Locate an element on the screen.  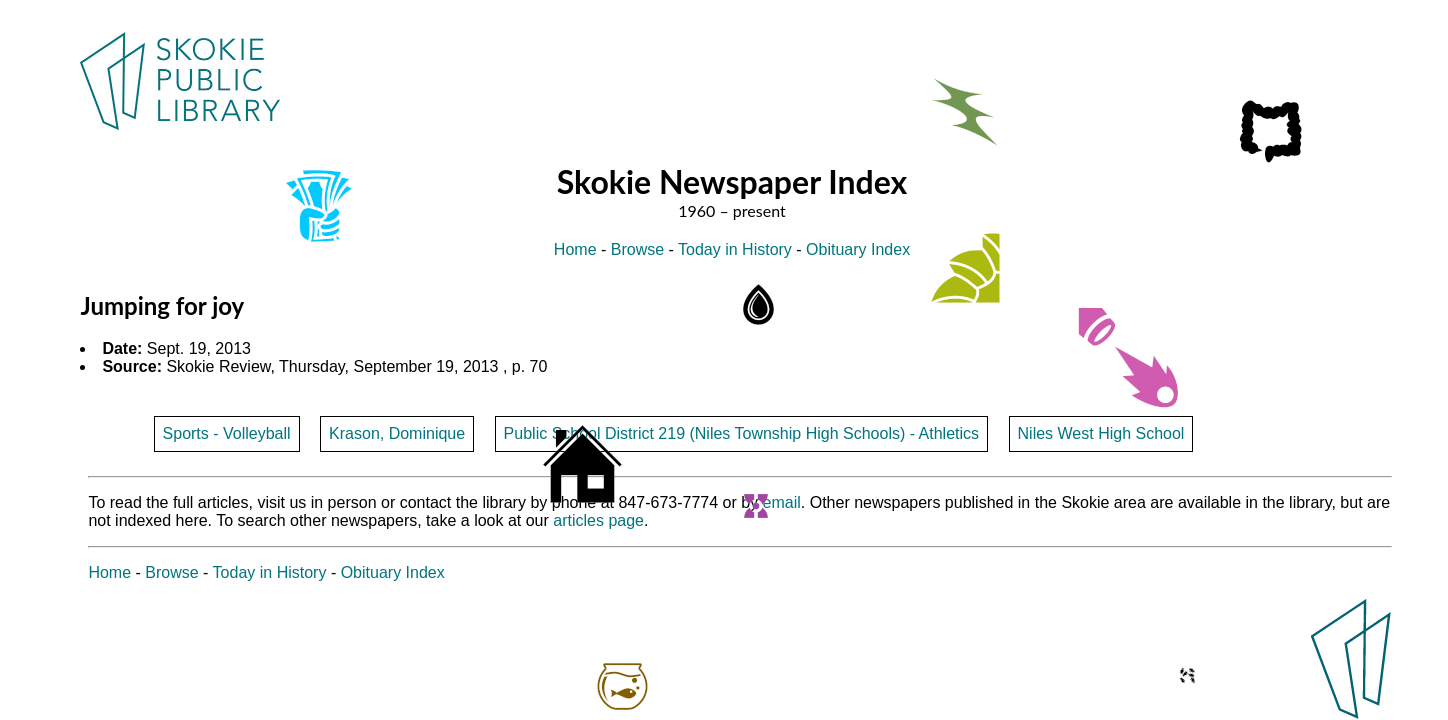
select armor or scale pattern for character customization is located at coordinates (964, 267).